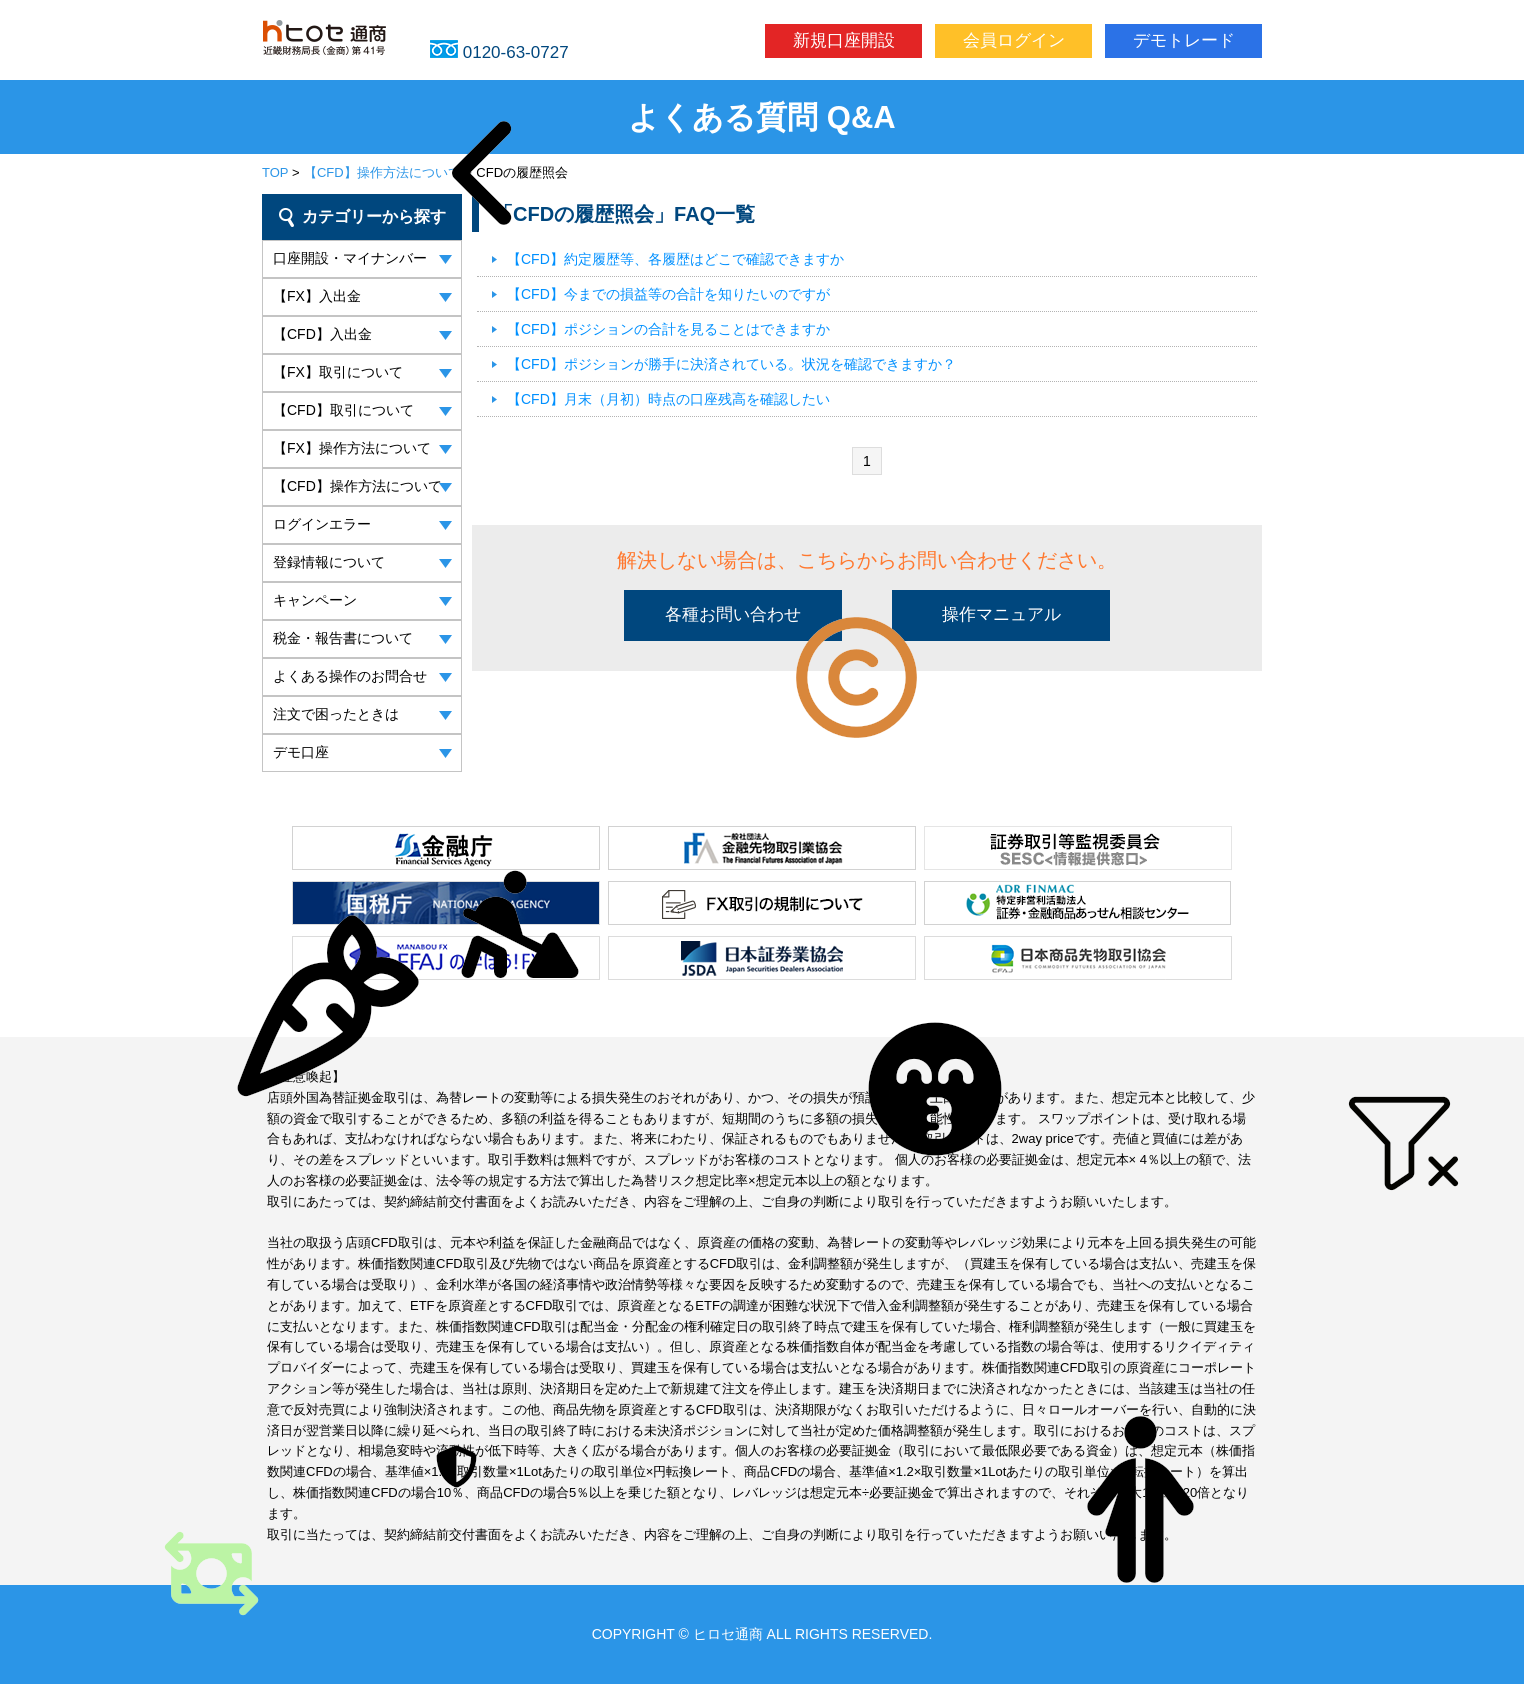 This screenshot has height=1684, width=1524. I want to click on browse vegetable or produce category, so click(327, 1007).